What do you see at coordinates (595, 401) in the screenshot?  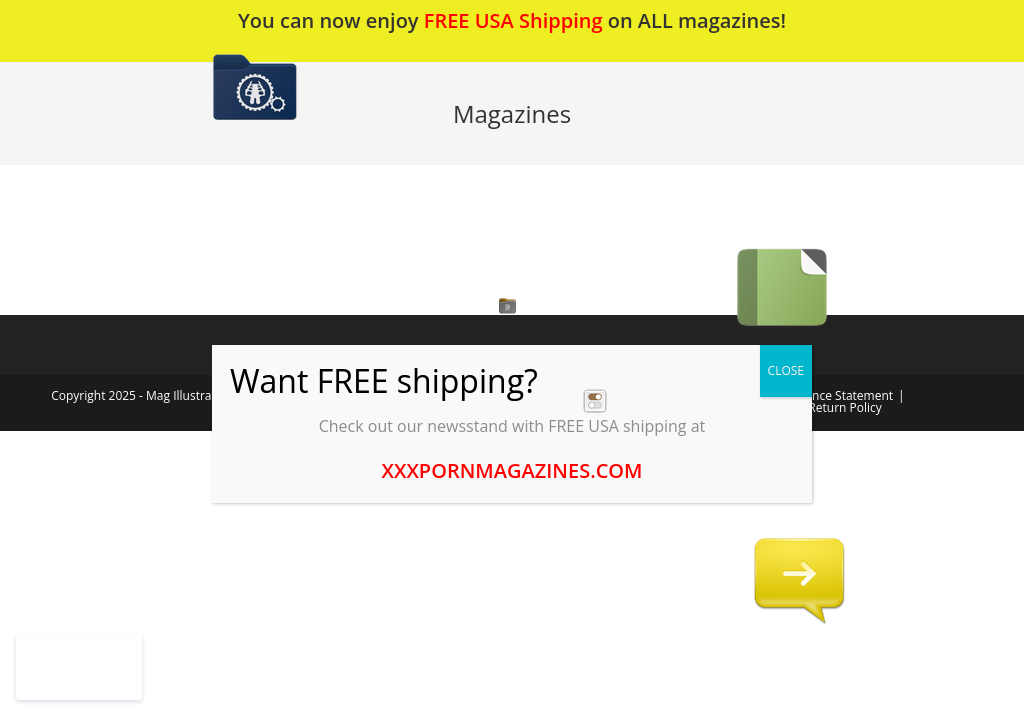 I see `open system tweaks or customization settings` at bounding box center [595, 401].